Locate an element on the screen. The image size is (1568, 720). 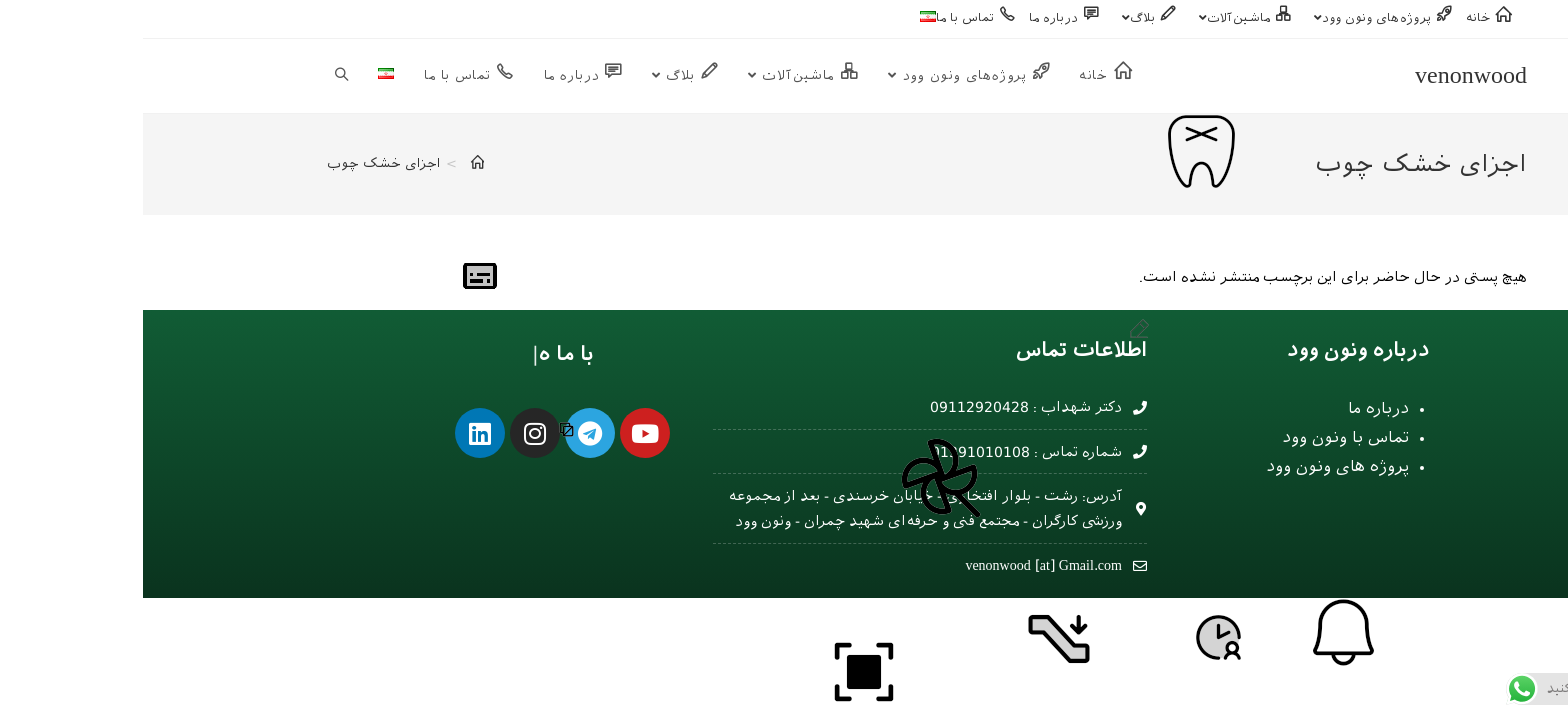
toggle subtitles or closed captions on/off is located at coordinates (480, 276).